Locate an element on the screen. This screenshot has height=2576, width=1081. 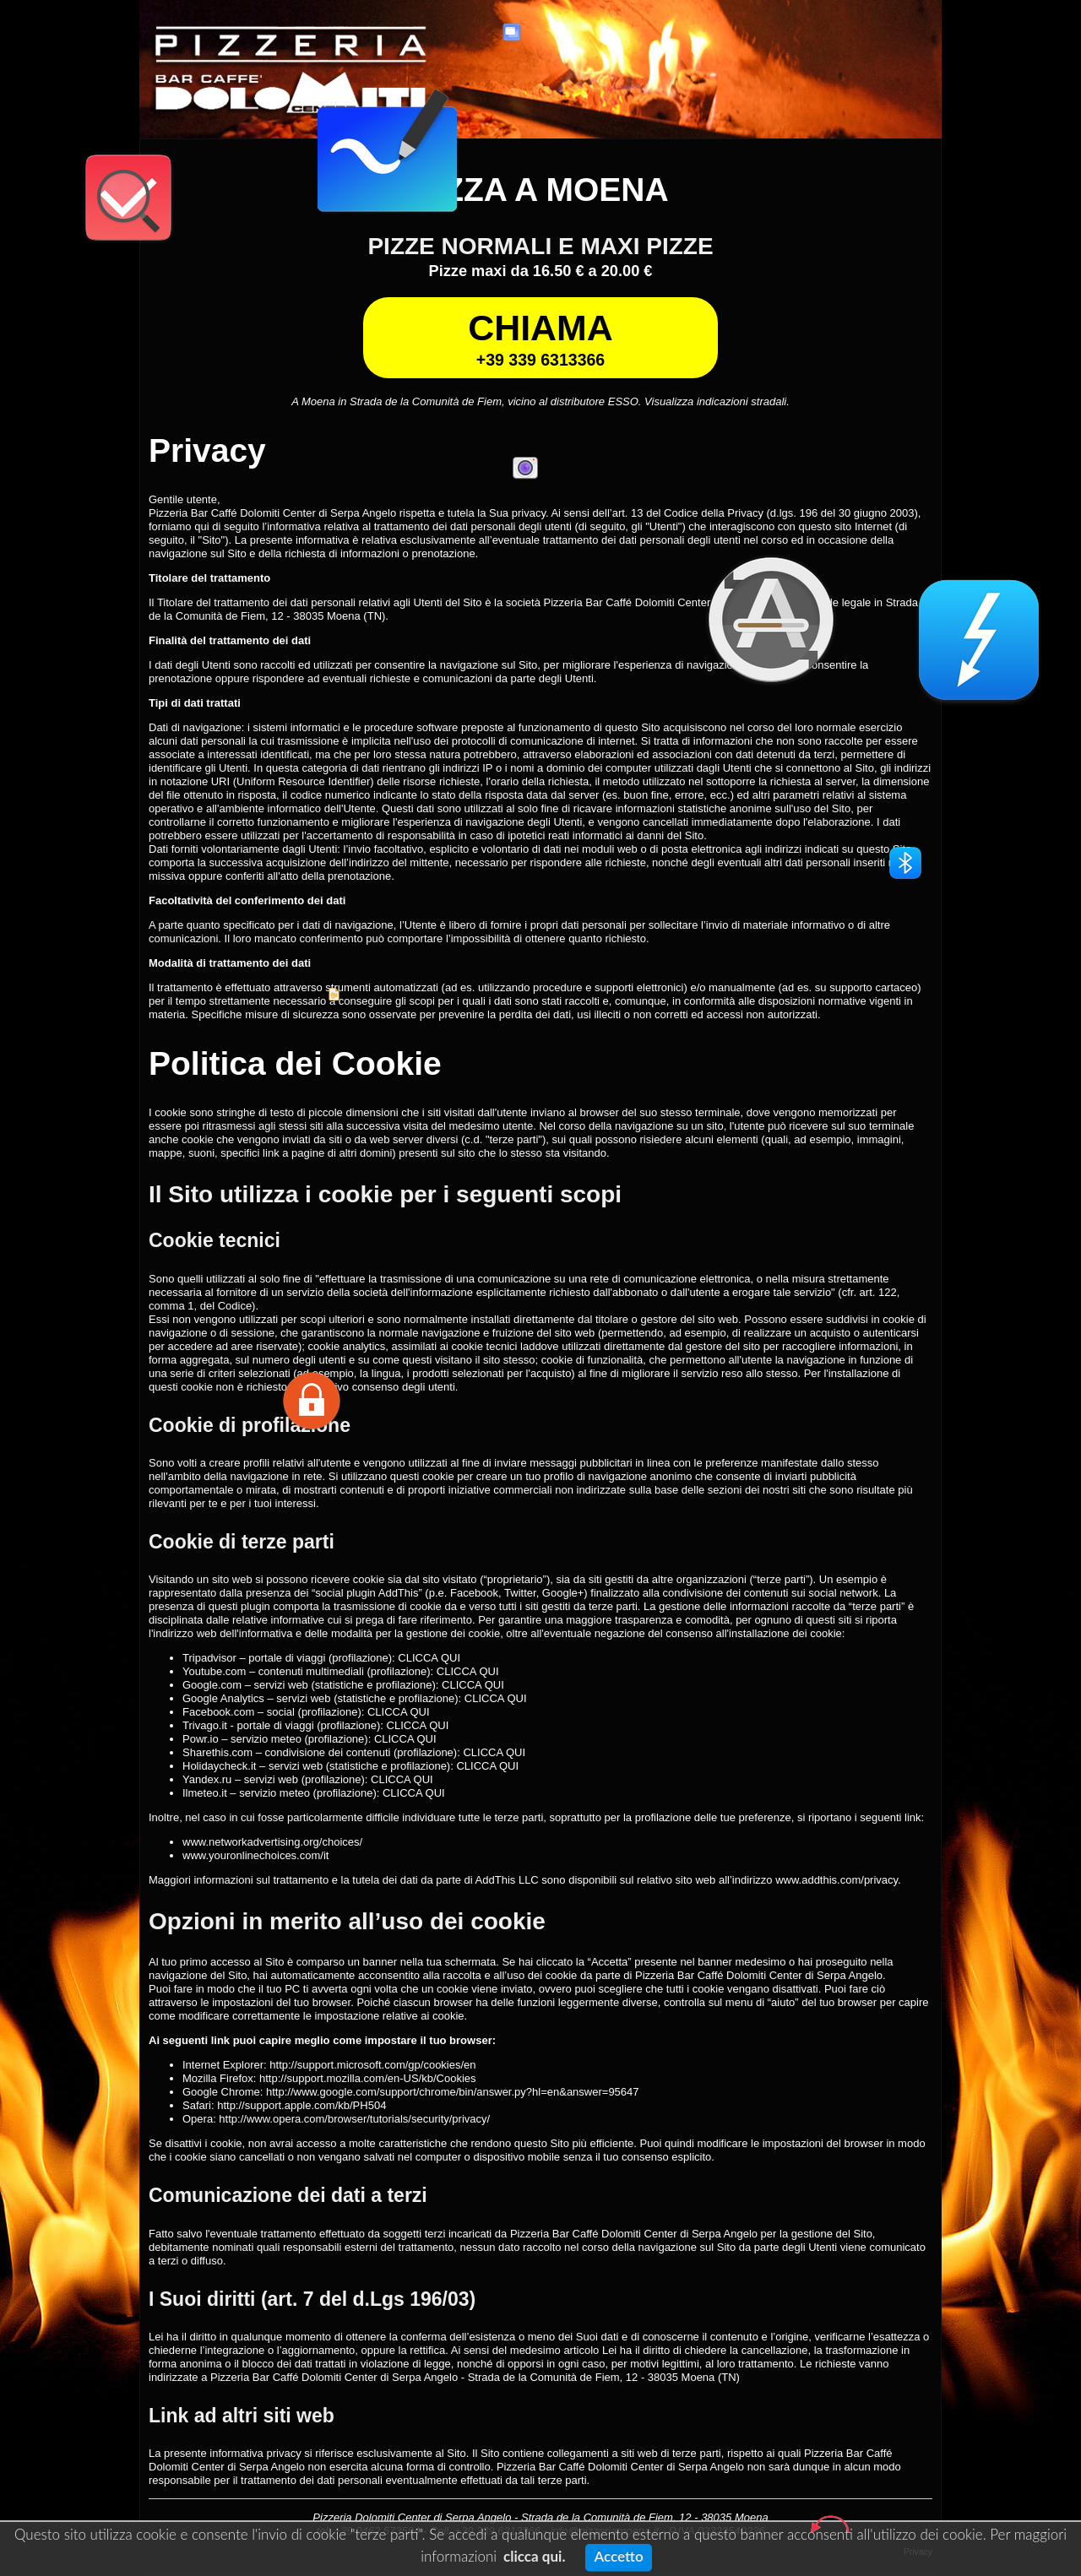
open thunderbolt device preferences is located at coordinates (979, 640).